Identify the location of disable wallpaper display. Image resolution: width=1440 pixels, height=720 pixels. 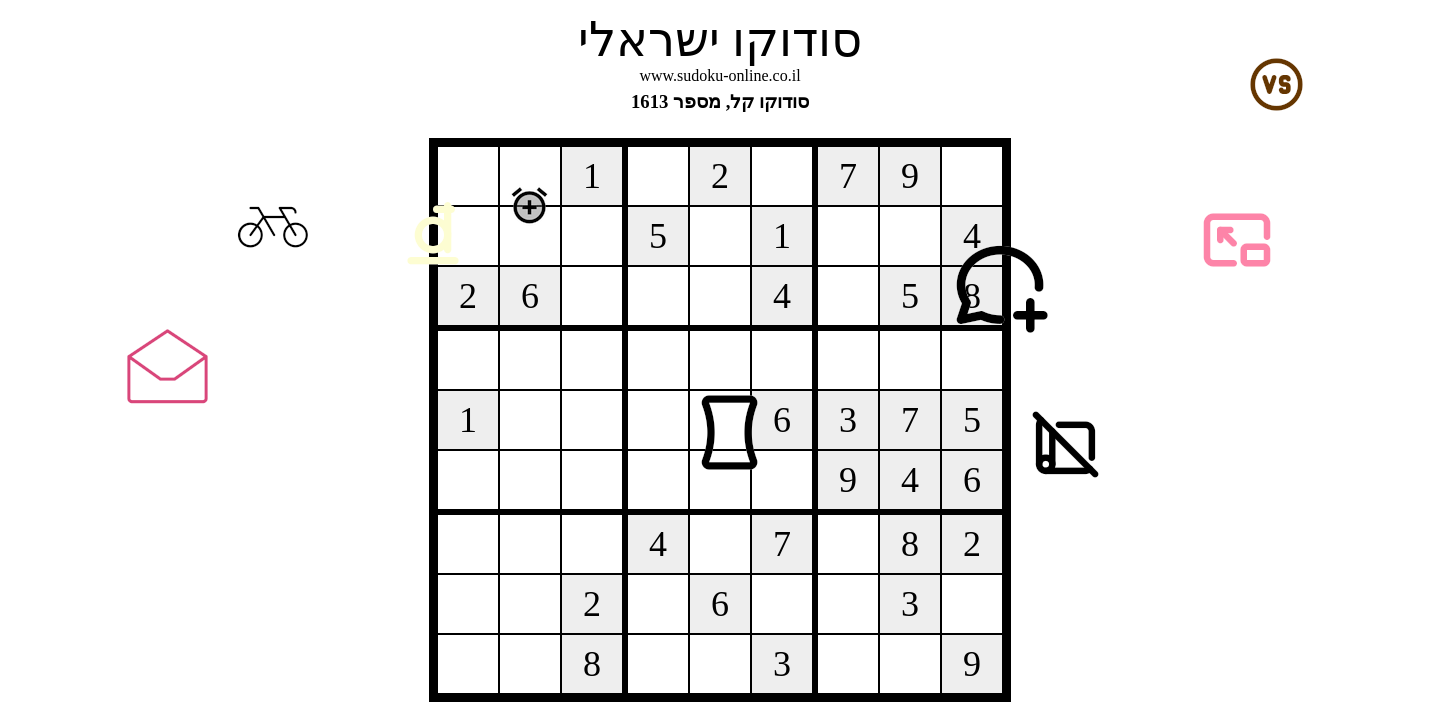
(1065, 444).